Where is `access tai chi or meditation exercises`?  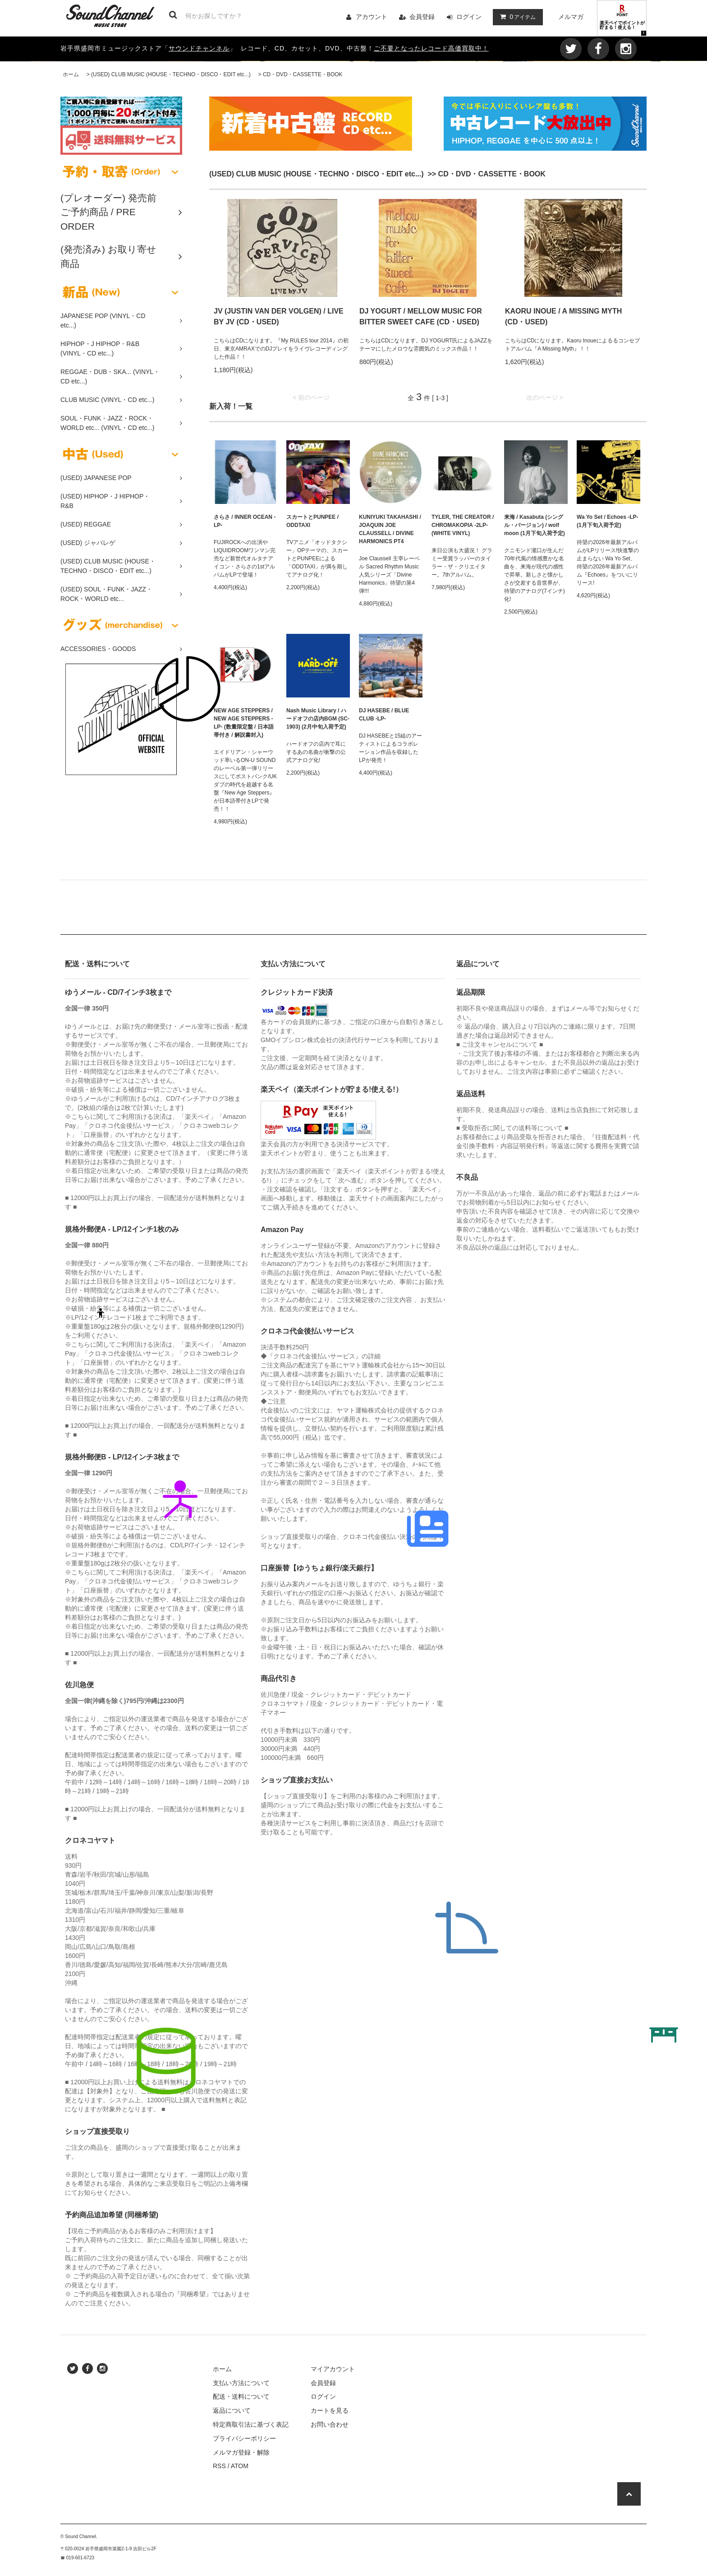 access tai chi or meditation exercises is located at coordinates (180, 1500).